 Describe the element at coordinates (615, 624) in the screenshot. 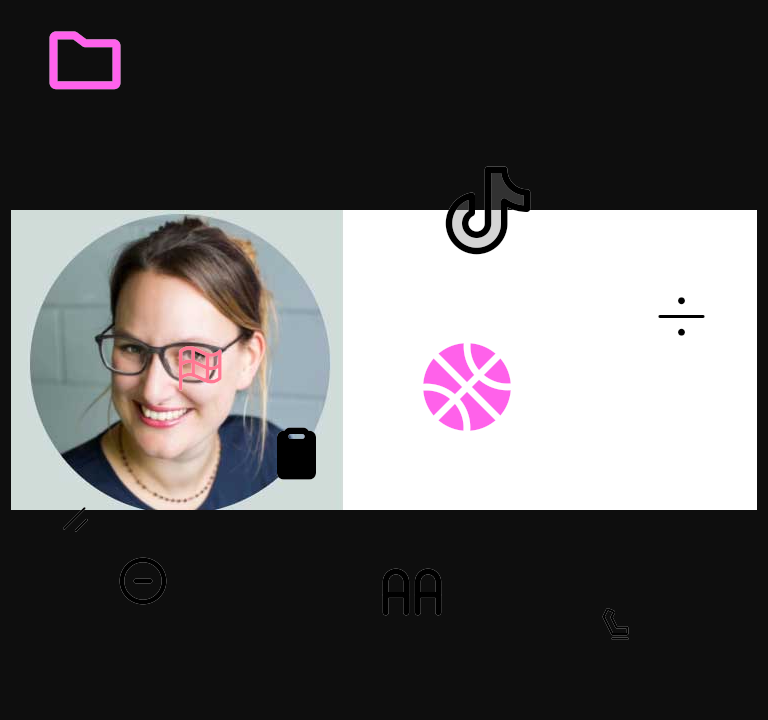

I see `select a seat for your reservation` at that location.